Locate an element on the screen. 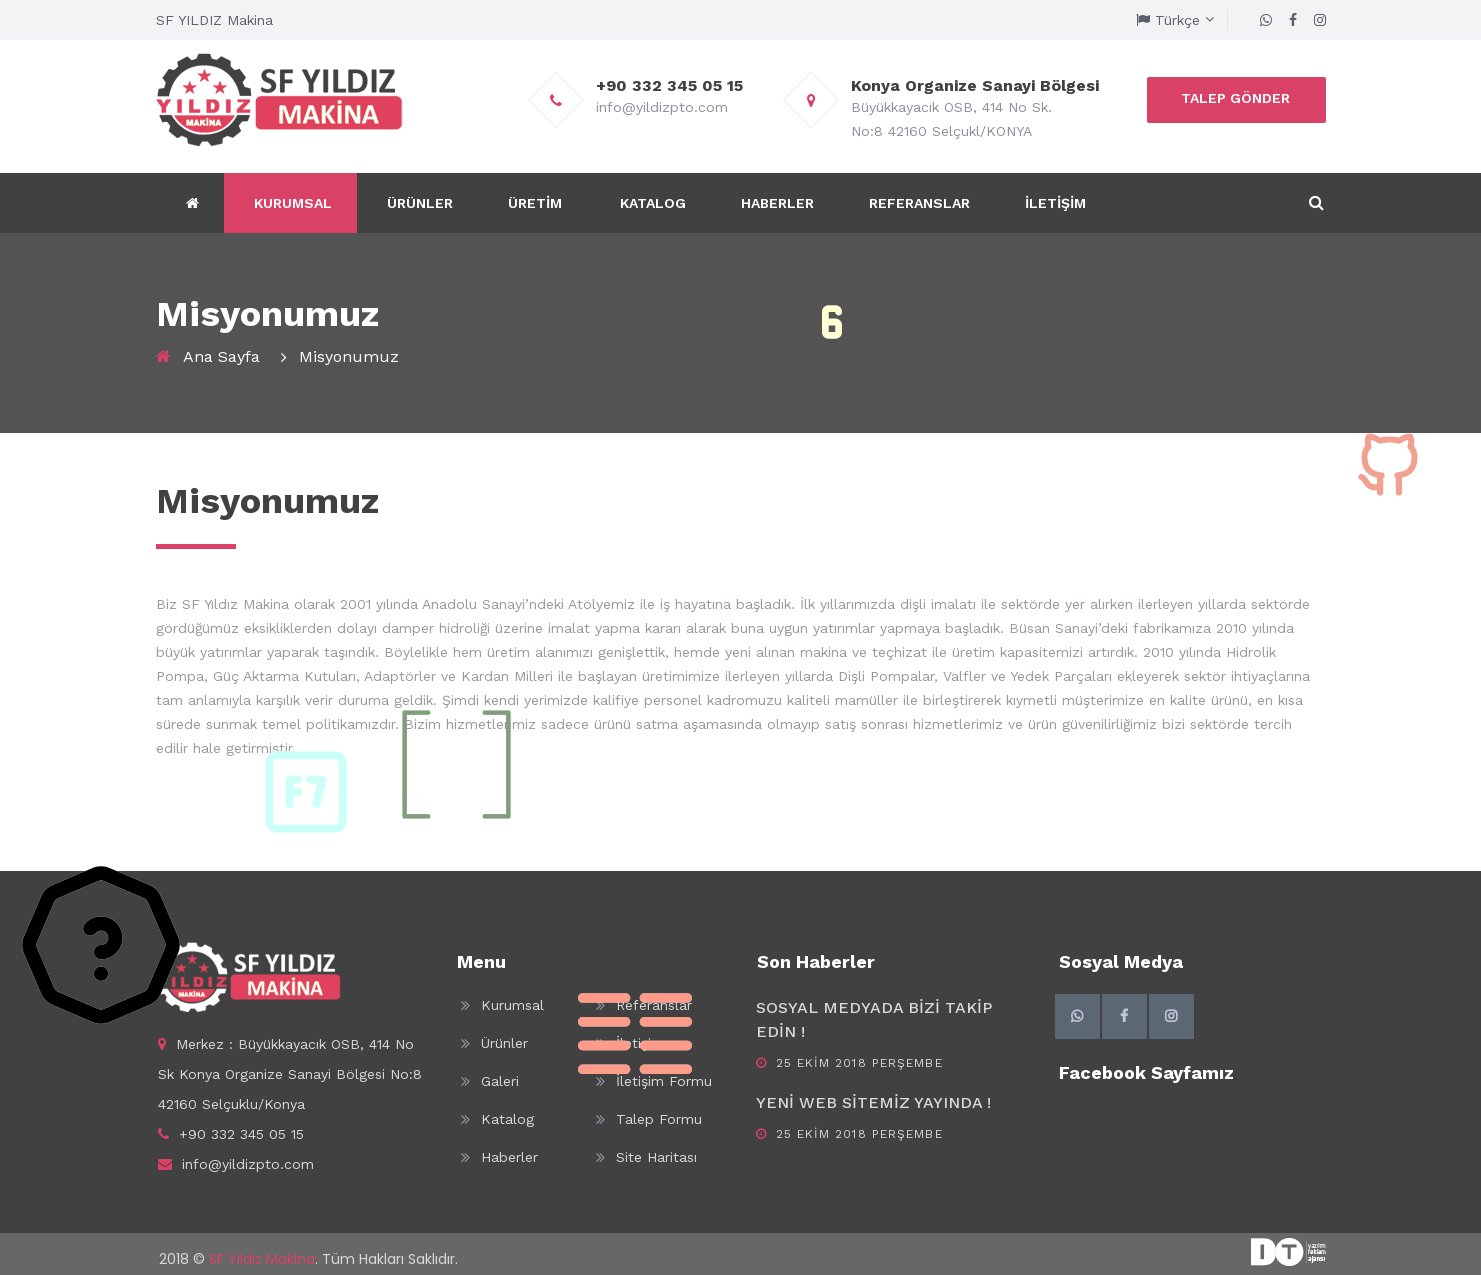 The height and width of the screenshot is (1275, 1481). switch to multi-column text layout is located at coordinates (635, 1036).